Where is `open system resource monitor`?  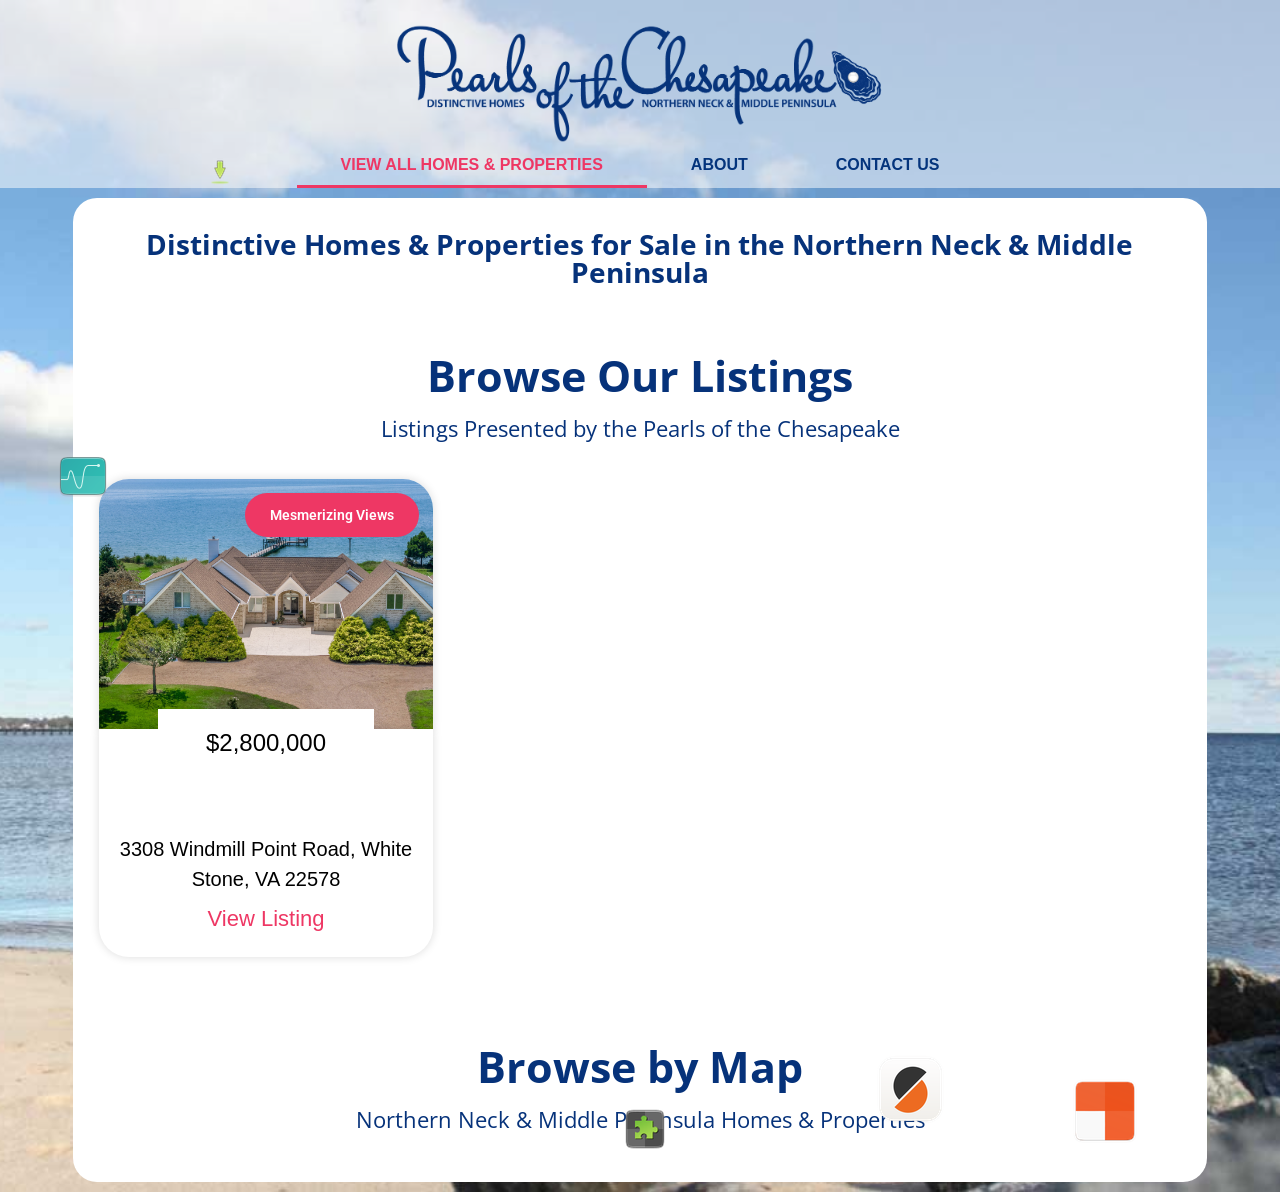
open system resource monitor is located at coordinates (83, 476).